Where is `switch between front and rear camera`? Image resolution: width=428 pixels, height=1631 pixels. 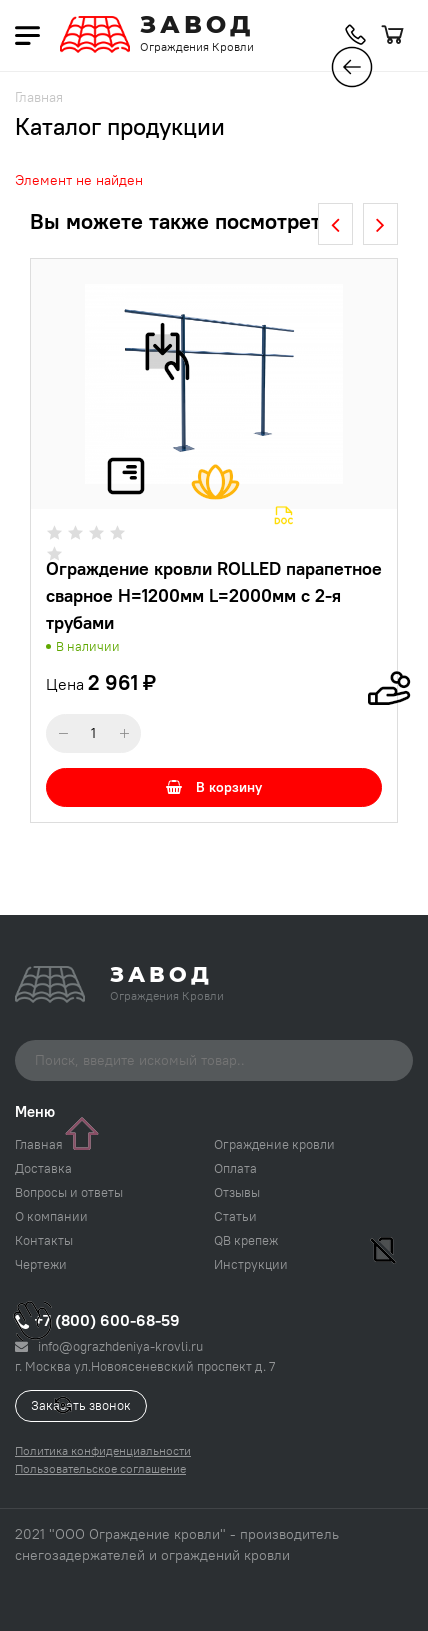
switch between front and rear camera is located at coordinates (63, 1405).